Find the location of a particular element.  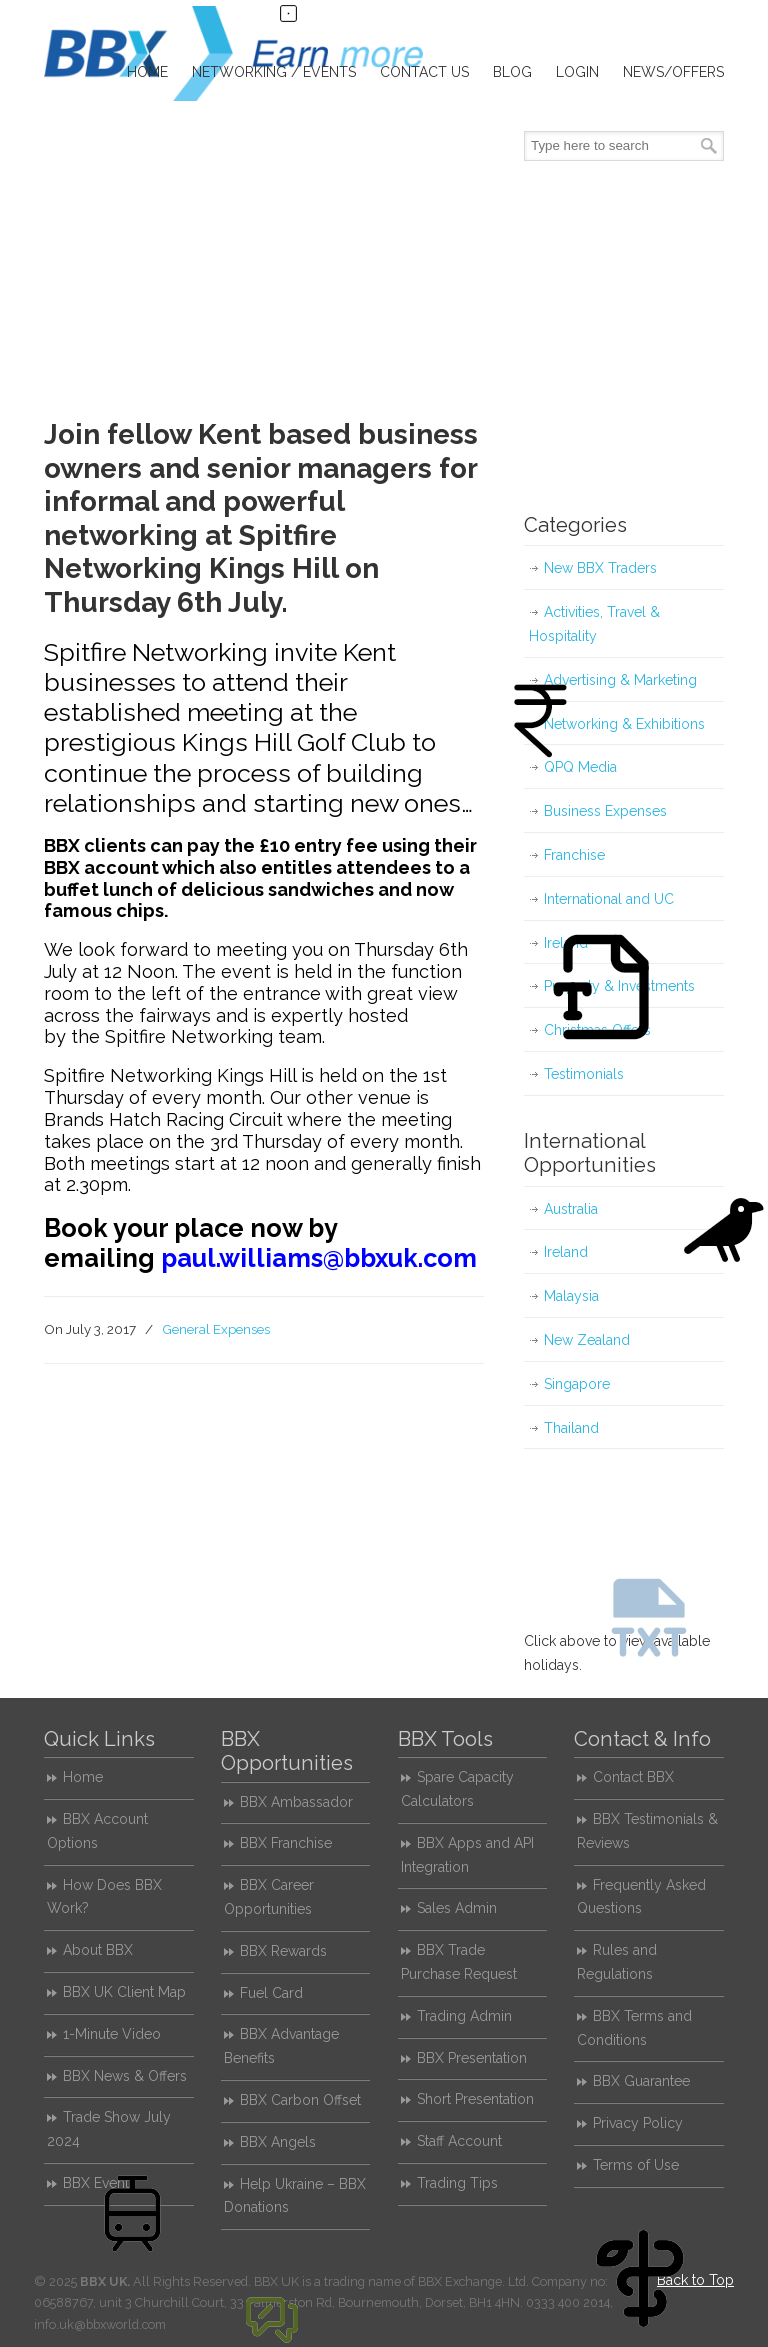

open a plain text file is located at coordinates (649, 1621).